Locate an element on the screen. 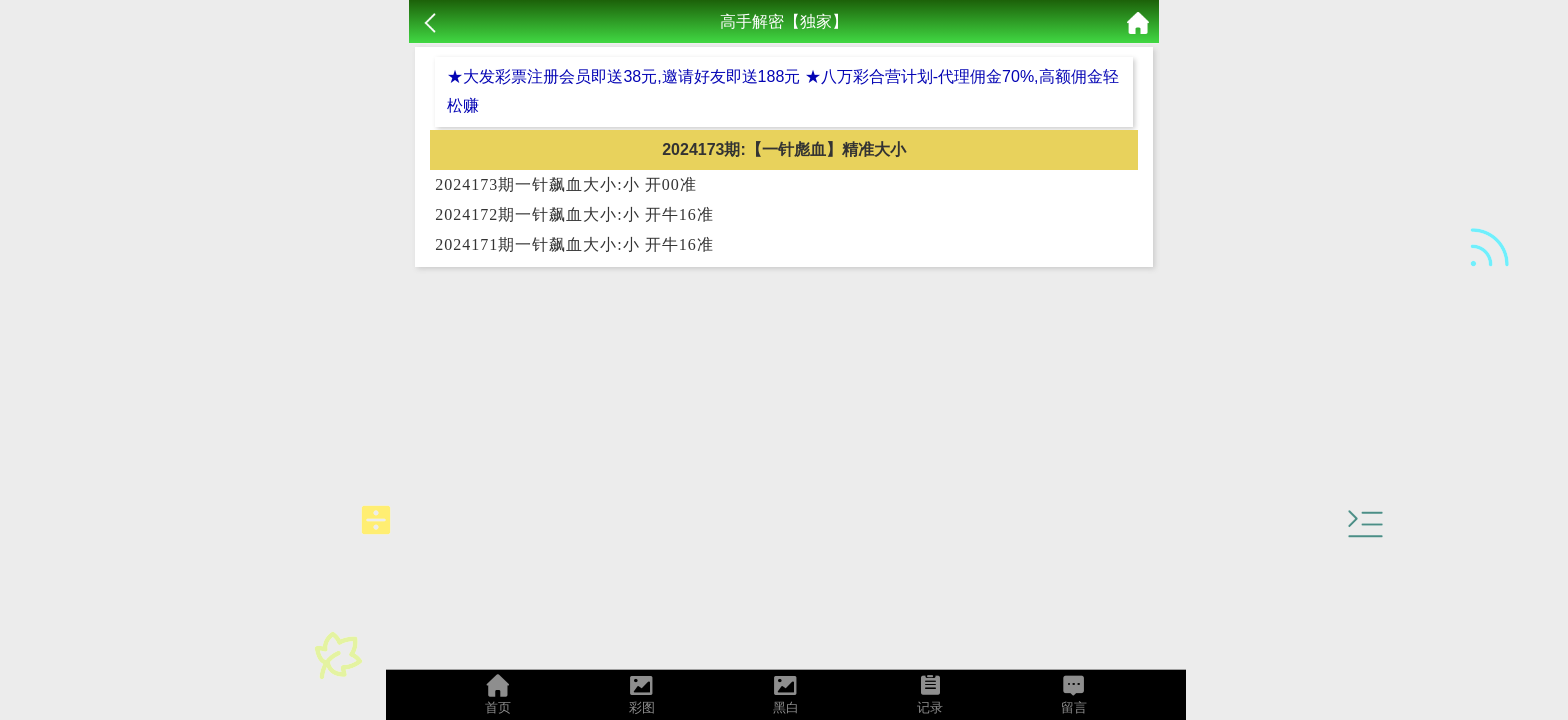 Image resolution: width=1568 pixels, height=720 pixels. view eco-friendly or sustainable options is located at coordinates (338, 655).